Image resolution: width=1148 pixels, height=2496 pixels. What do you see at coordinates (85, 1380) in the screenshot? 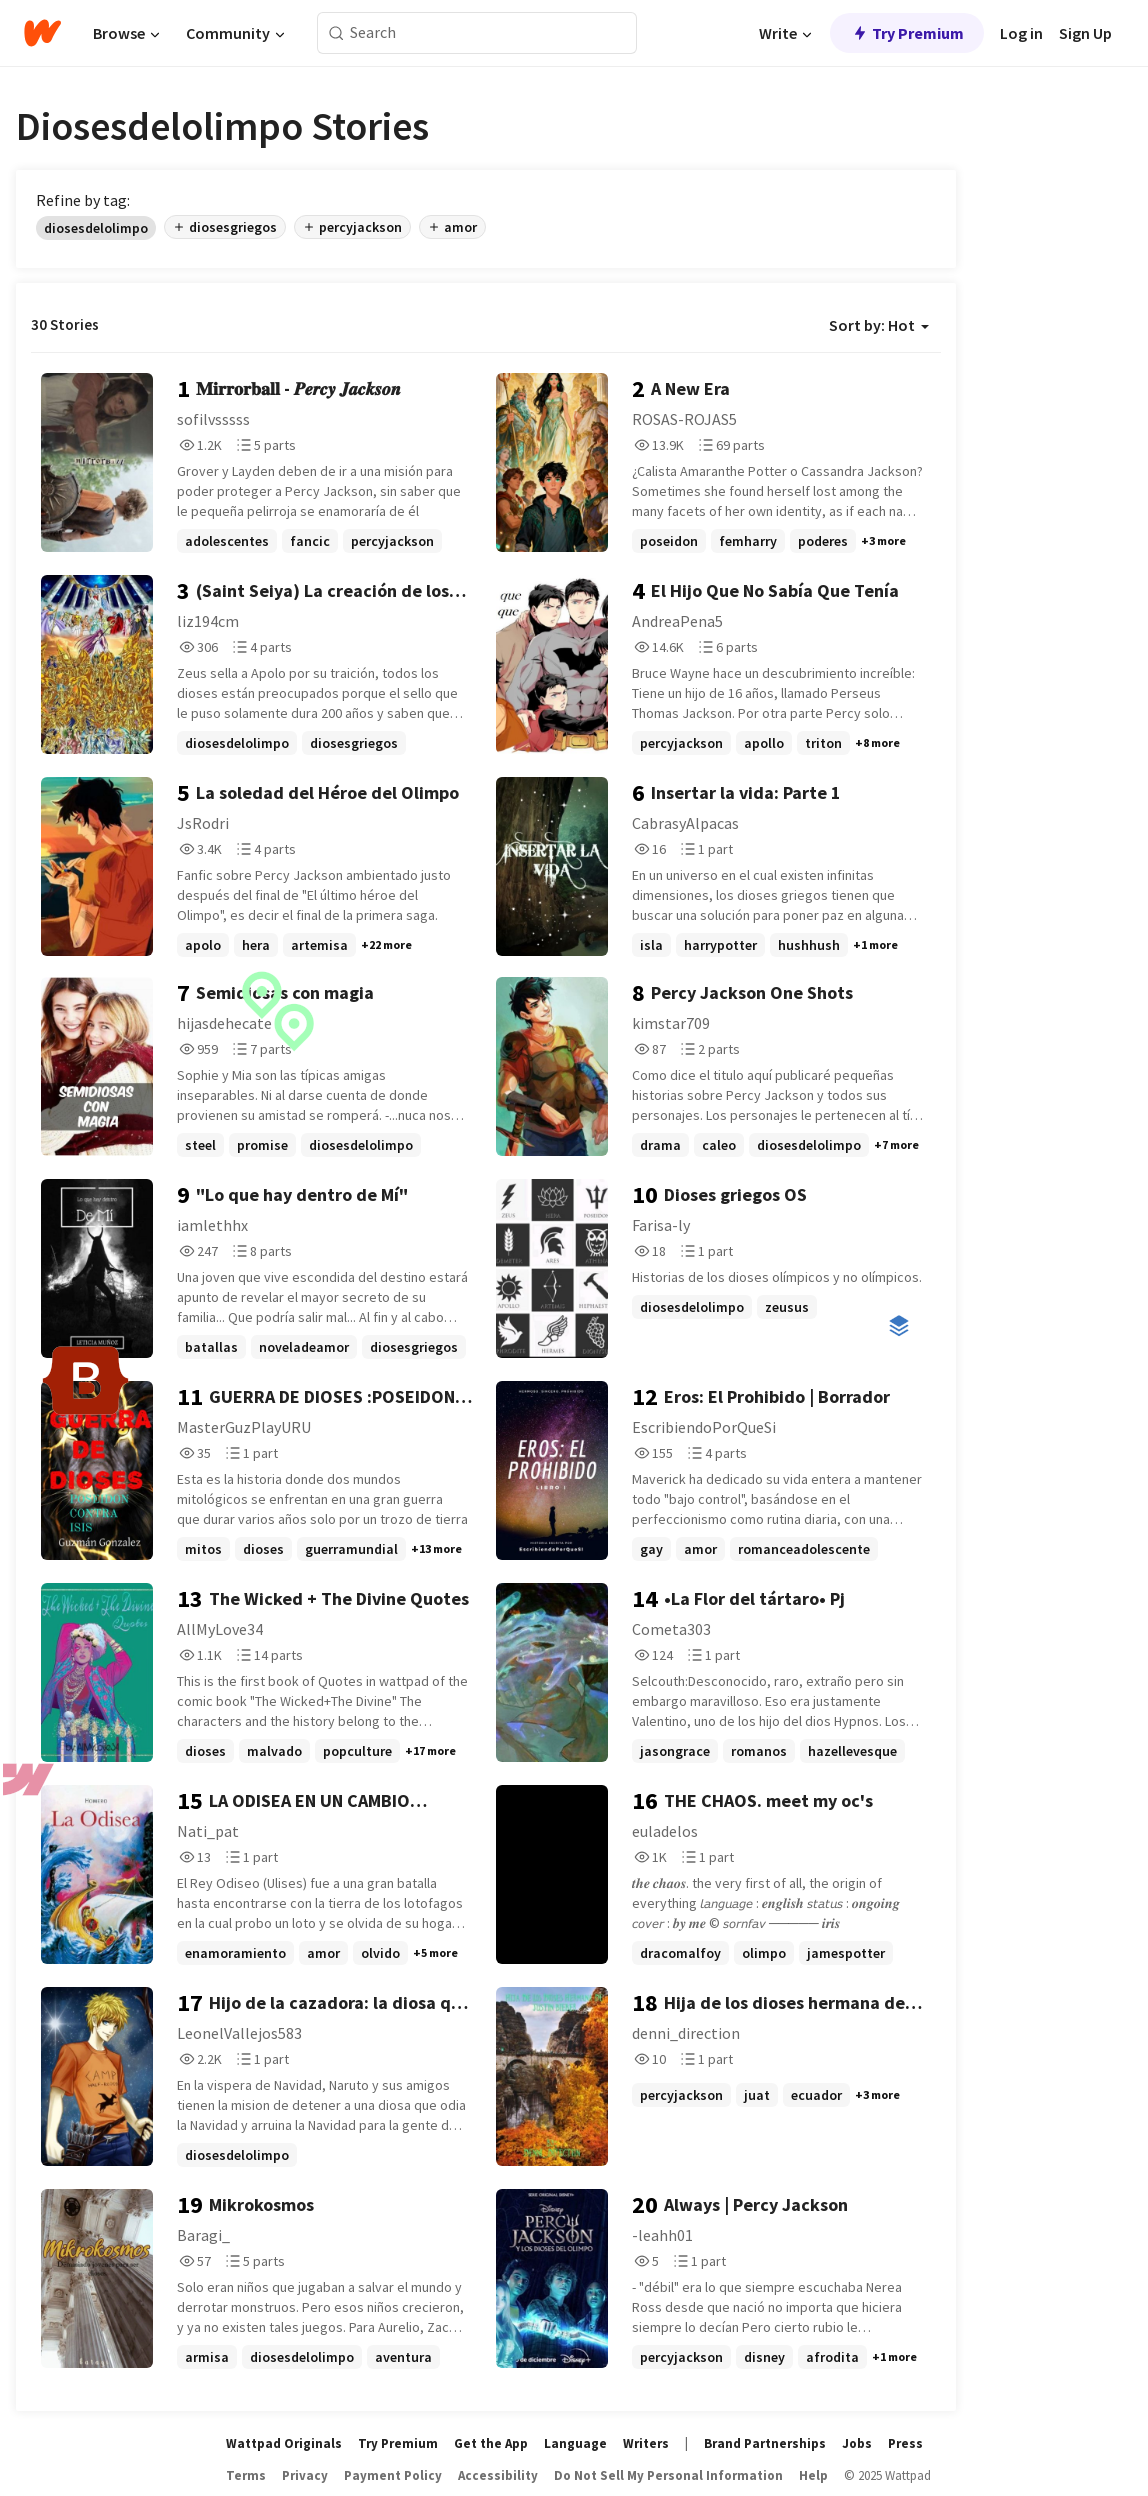
I see `bootstrap framework logo` at bounding box center [85, 1380].